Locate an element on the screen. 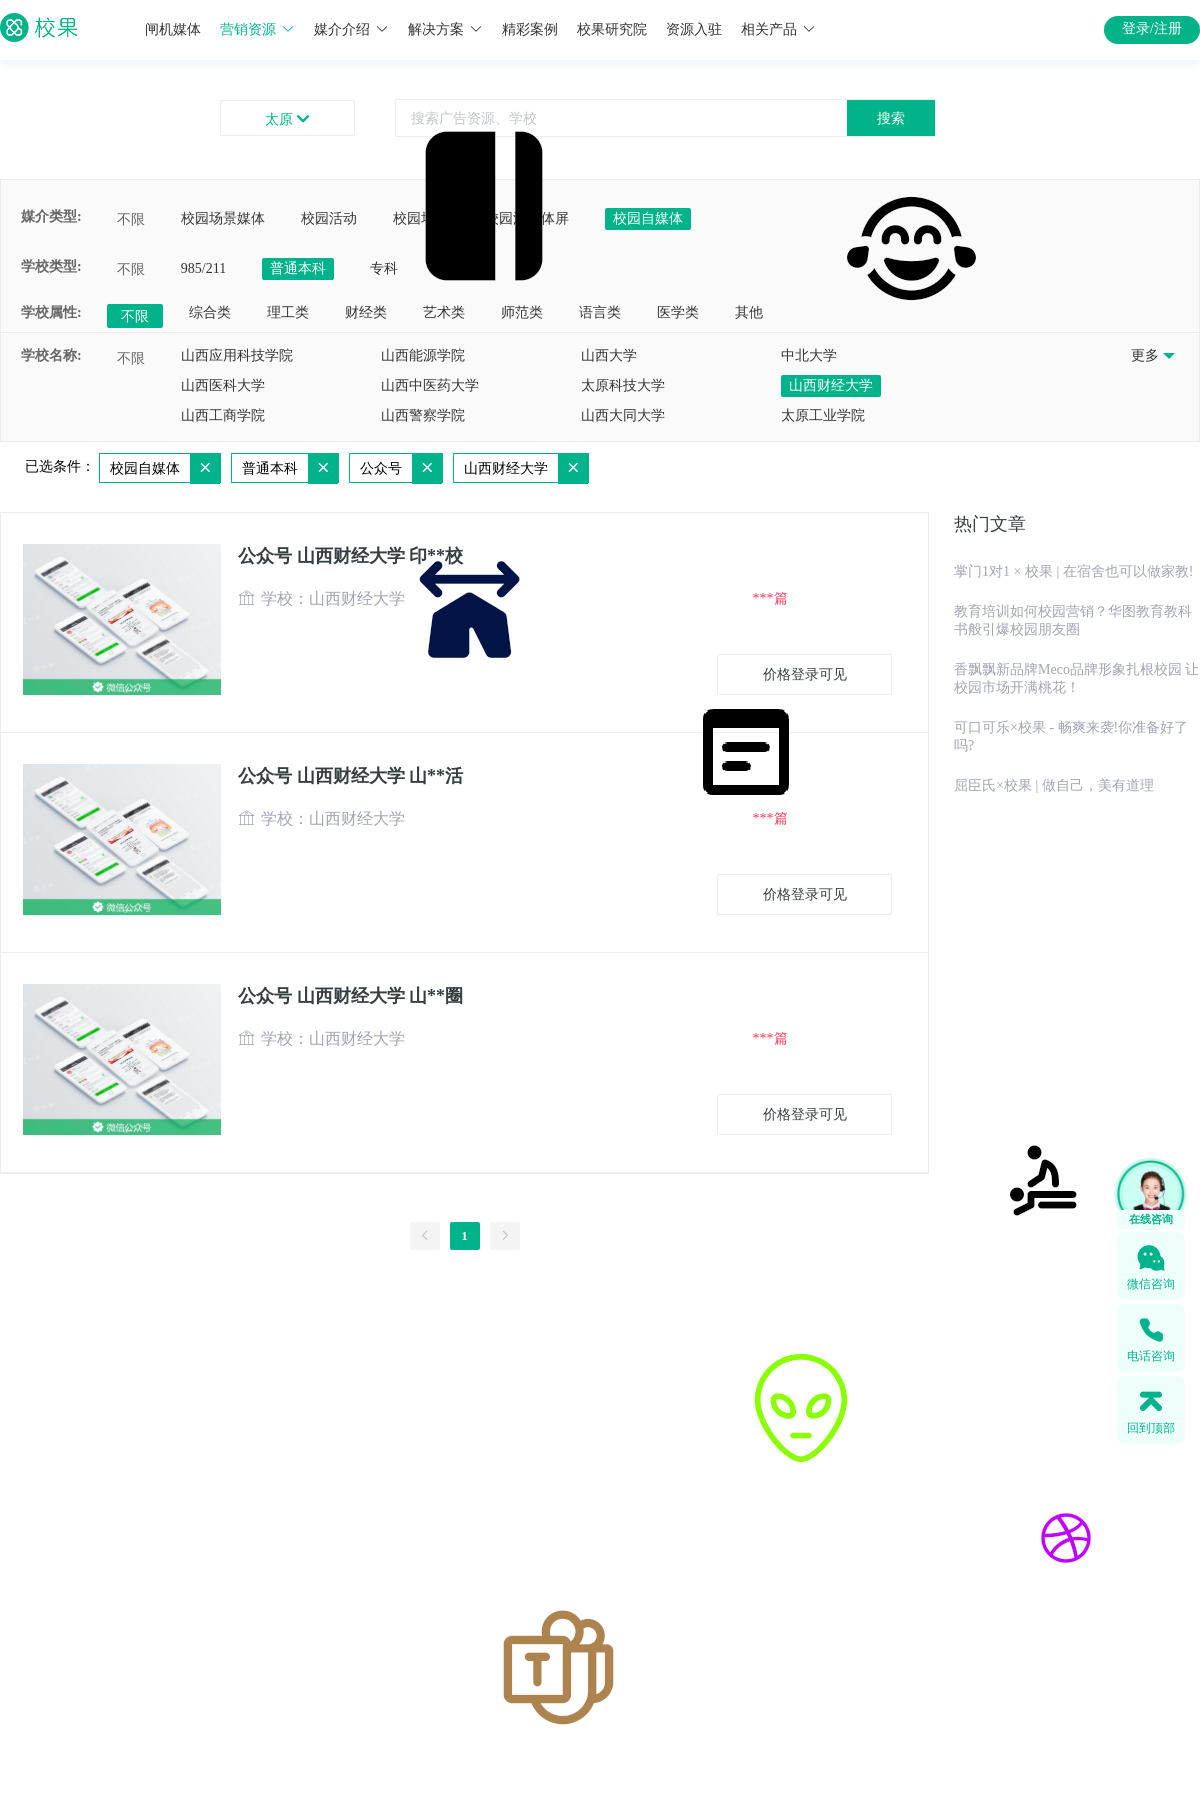 This screenshot has width=1200, height=1805. open your journal or notebook is located at coordinates (484, 206).